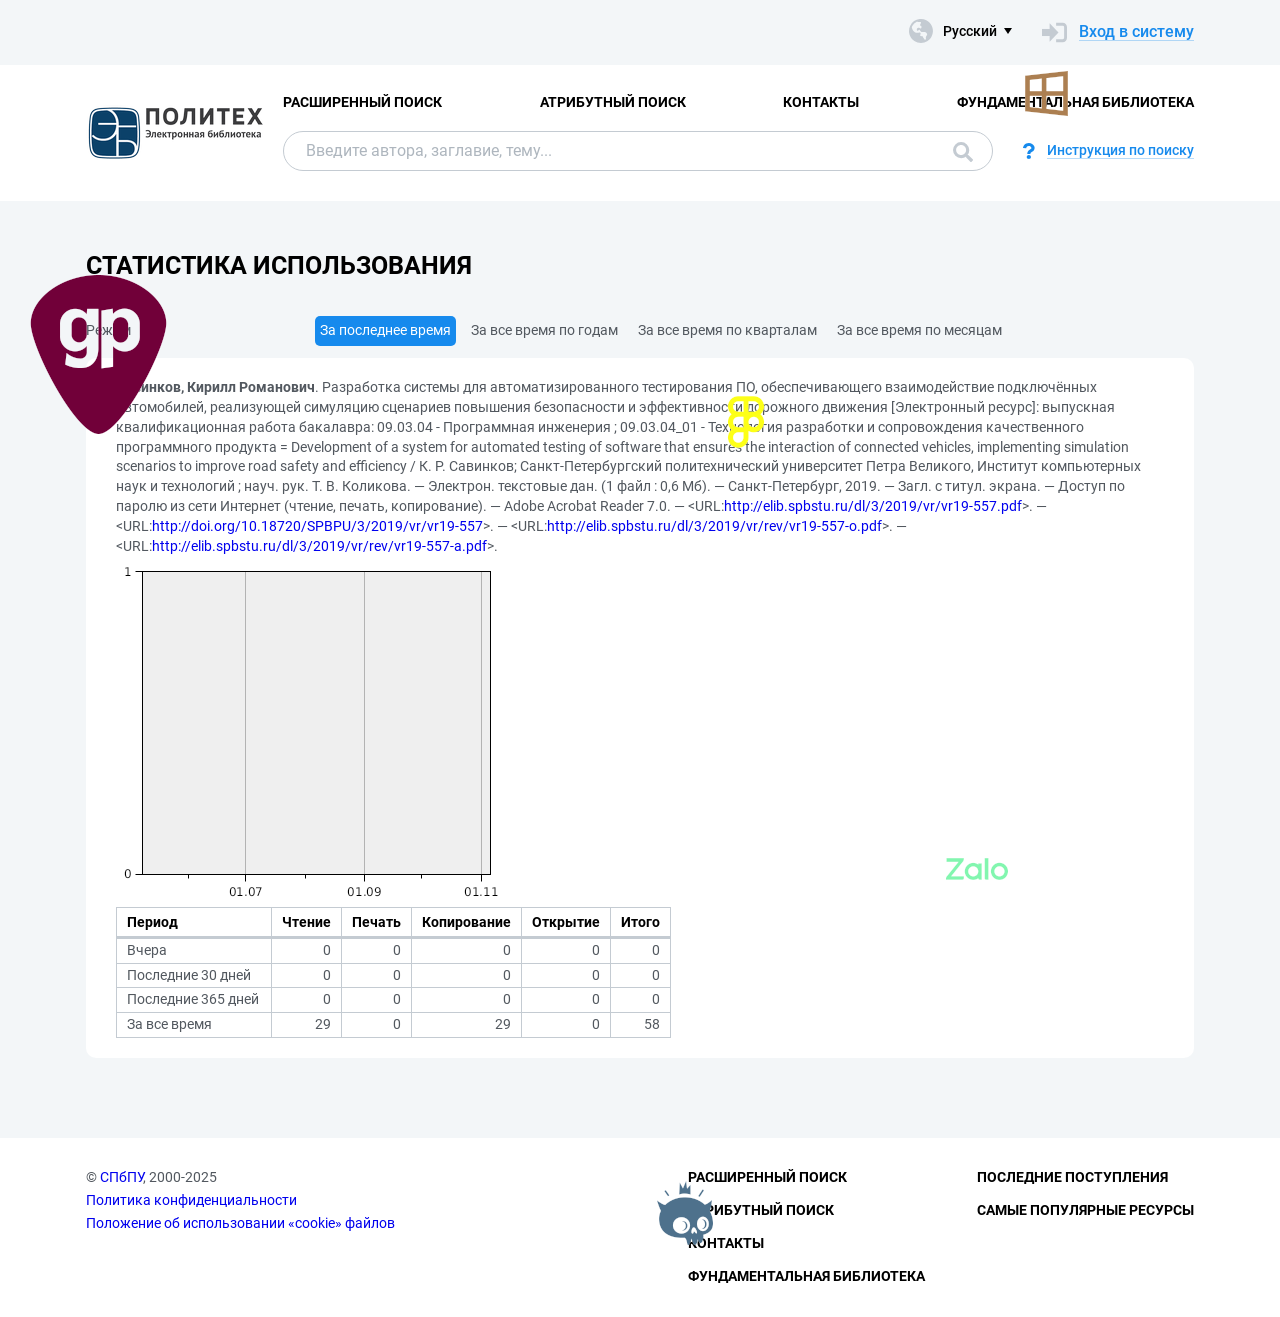 Image resolution: width=1280 pixels, height=1317 pixels. Describe the element at coordinates (98, 354) in the screenshot. I see `open guitar pro application` at that location.